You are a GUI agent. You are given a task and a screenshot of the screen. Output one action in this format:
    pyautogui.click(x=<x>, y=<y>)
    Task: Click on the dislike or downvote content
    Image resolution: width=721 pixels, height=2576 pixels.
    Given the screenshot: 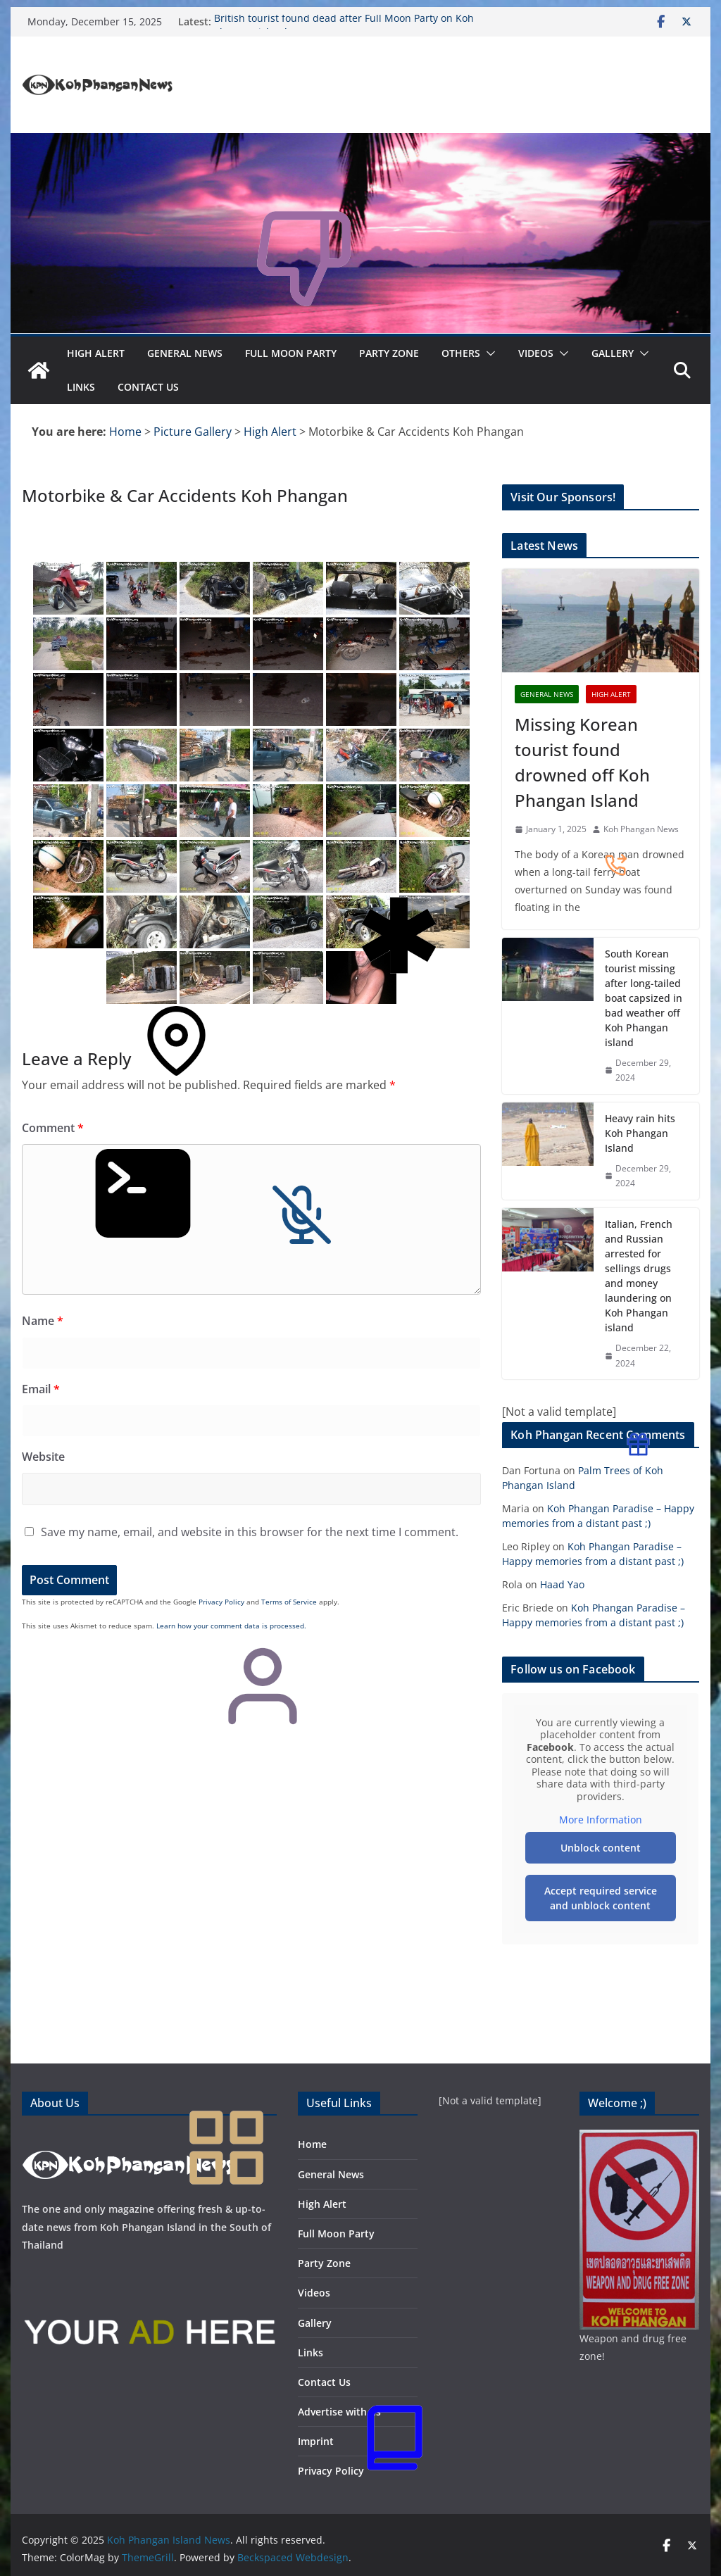 What is the action you would take?
    pyautogui.click(x=303, y=258)
    